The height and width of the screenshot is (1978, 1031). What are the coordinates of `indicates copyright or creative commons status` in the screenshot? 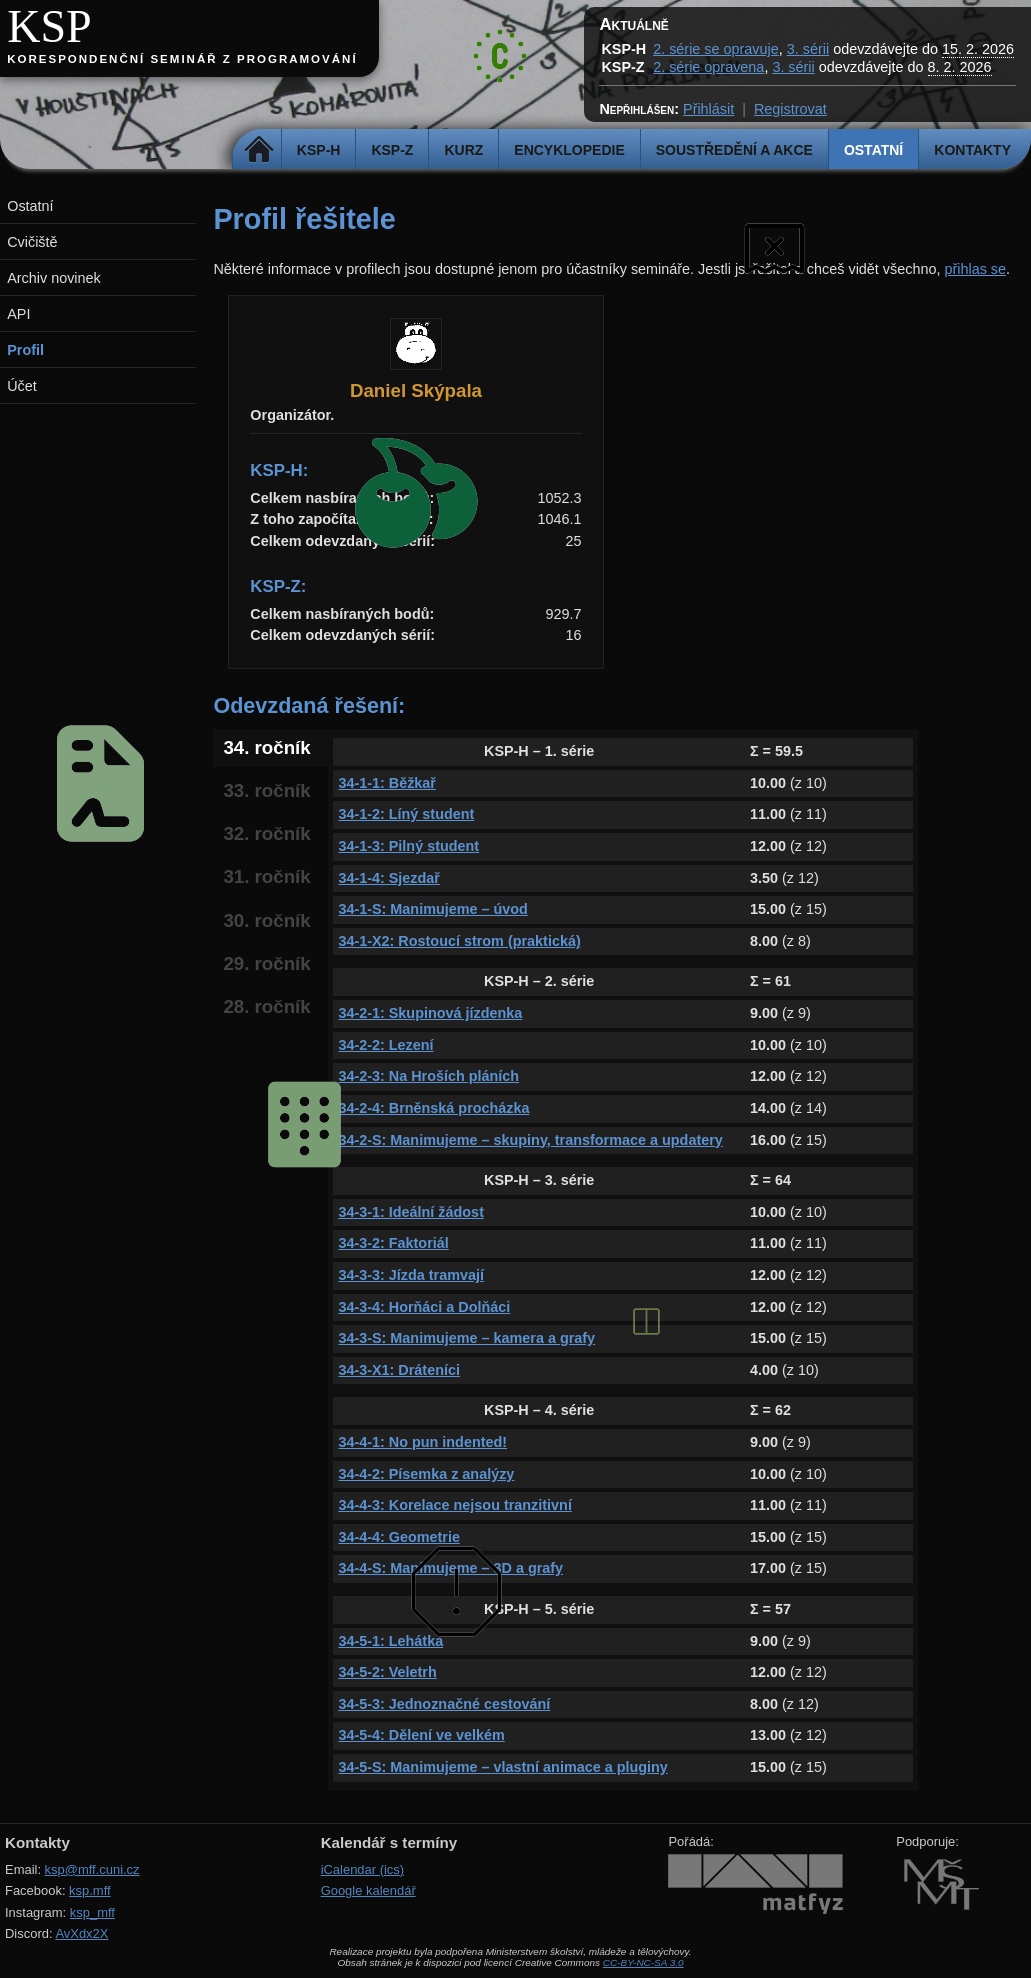 It's located at (500, 56).